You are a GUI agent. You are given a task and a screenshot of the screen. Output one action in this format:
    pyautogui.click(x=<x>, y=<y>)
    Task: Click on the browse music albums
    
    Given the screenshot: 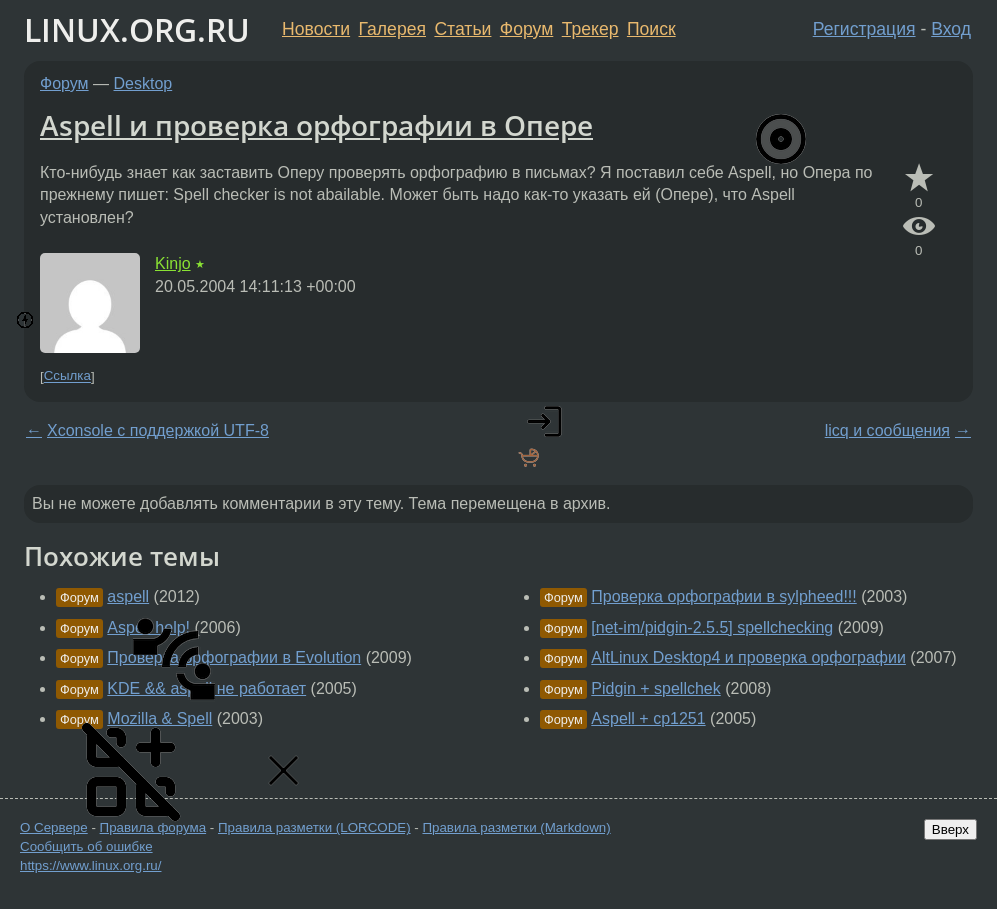 What is the action you would take?
    pyautogui.click(x=781, y=139)
    